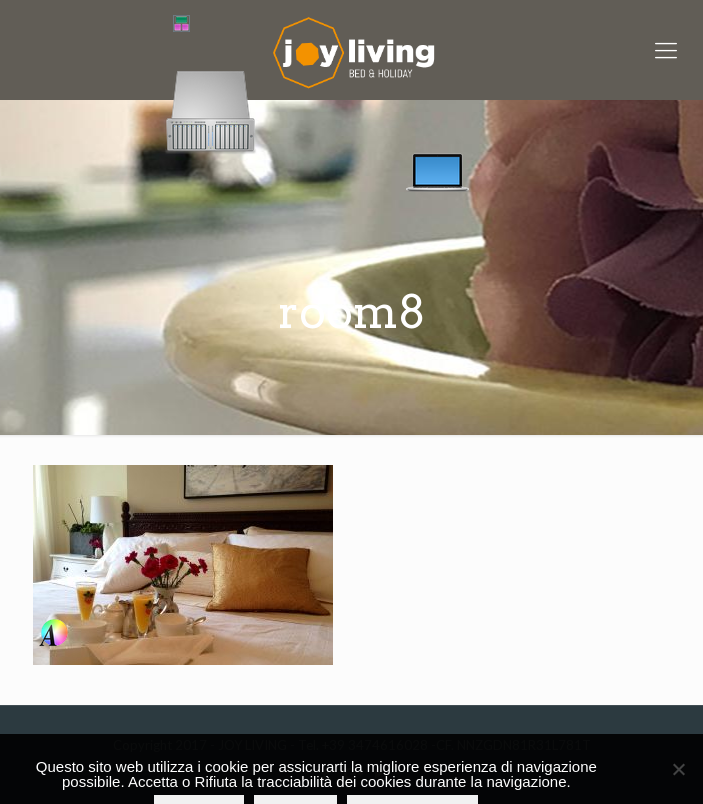  Describe the element at coordinates (437, 168) in the screenshot. I see `represents this macbook pro device in system settings` at that location.